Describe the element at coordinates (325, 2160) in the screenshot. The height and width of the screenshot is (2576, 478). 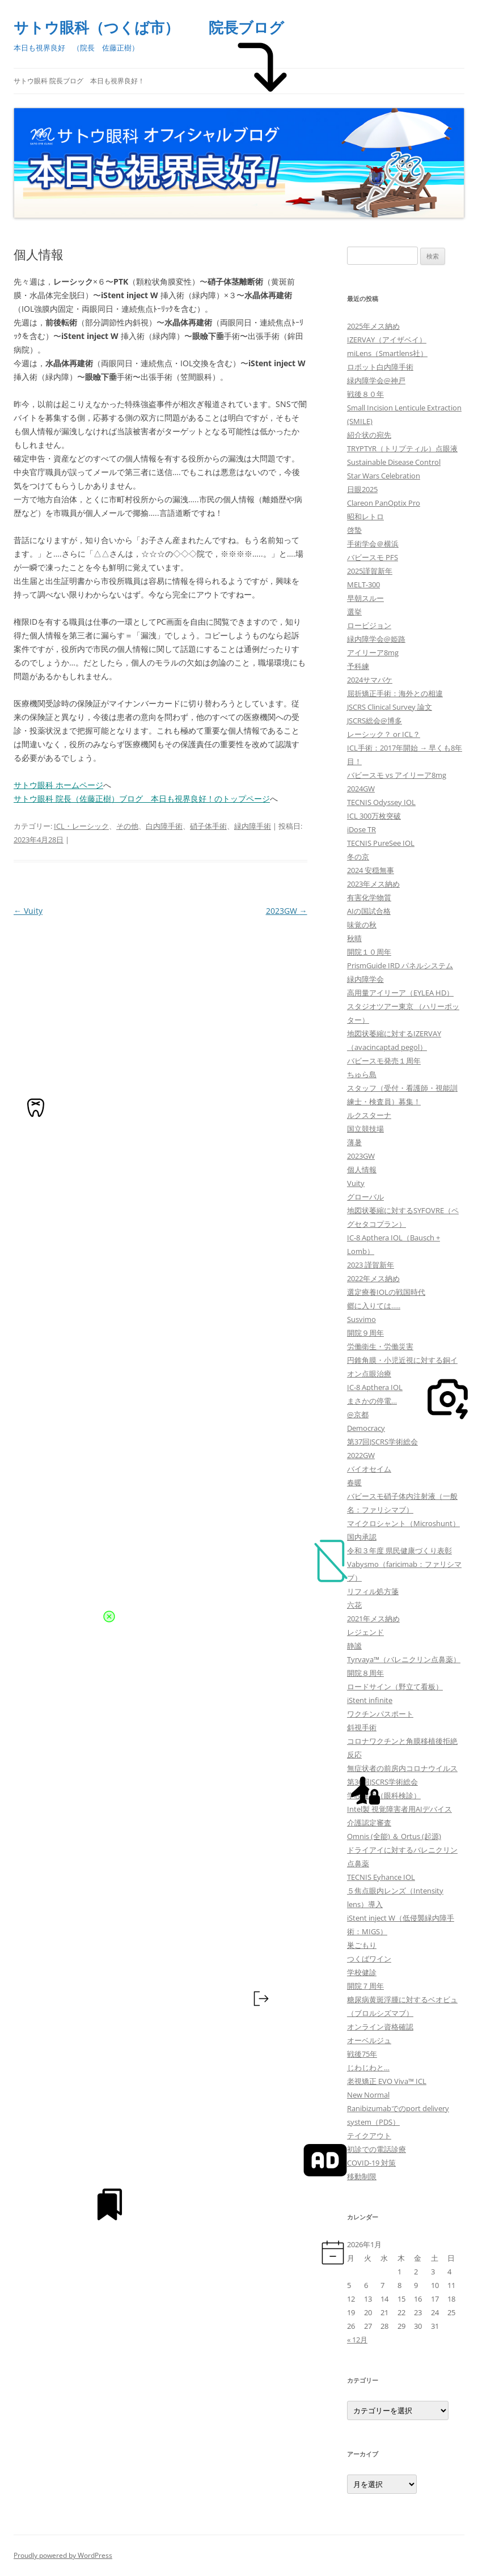
I see `enable audio description for accessibility` at that location.